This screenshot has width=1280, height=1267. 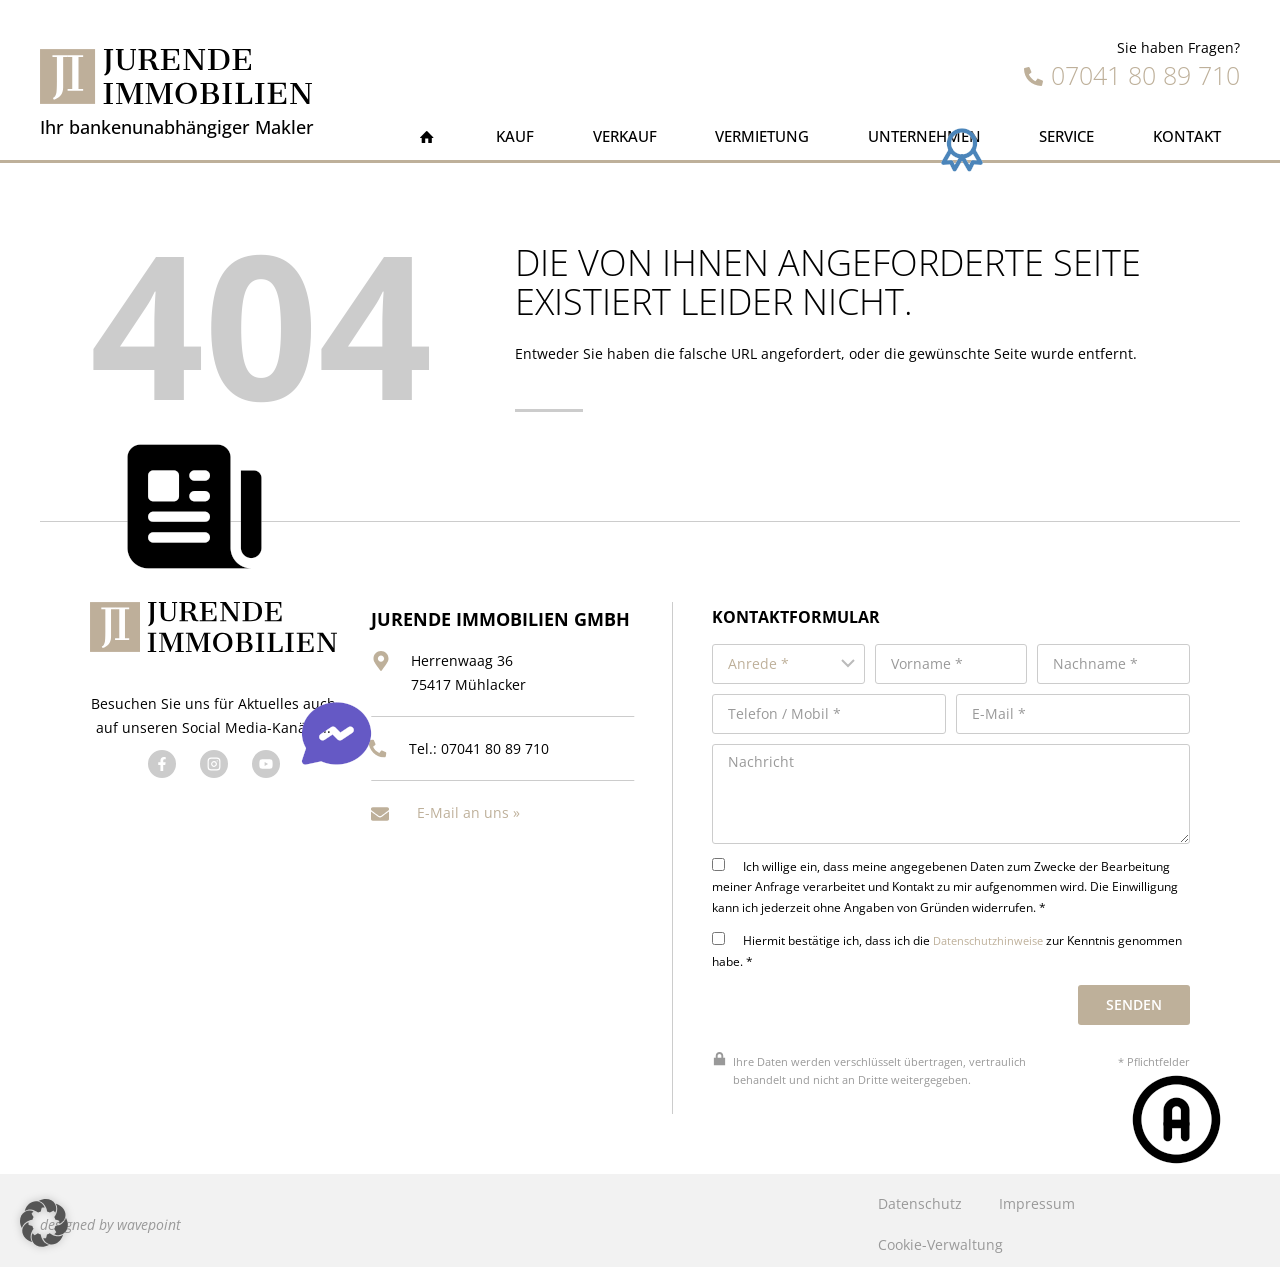 I want to click on view news articles or updates, so click(x=194, y=506).